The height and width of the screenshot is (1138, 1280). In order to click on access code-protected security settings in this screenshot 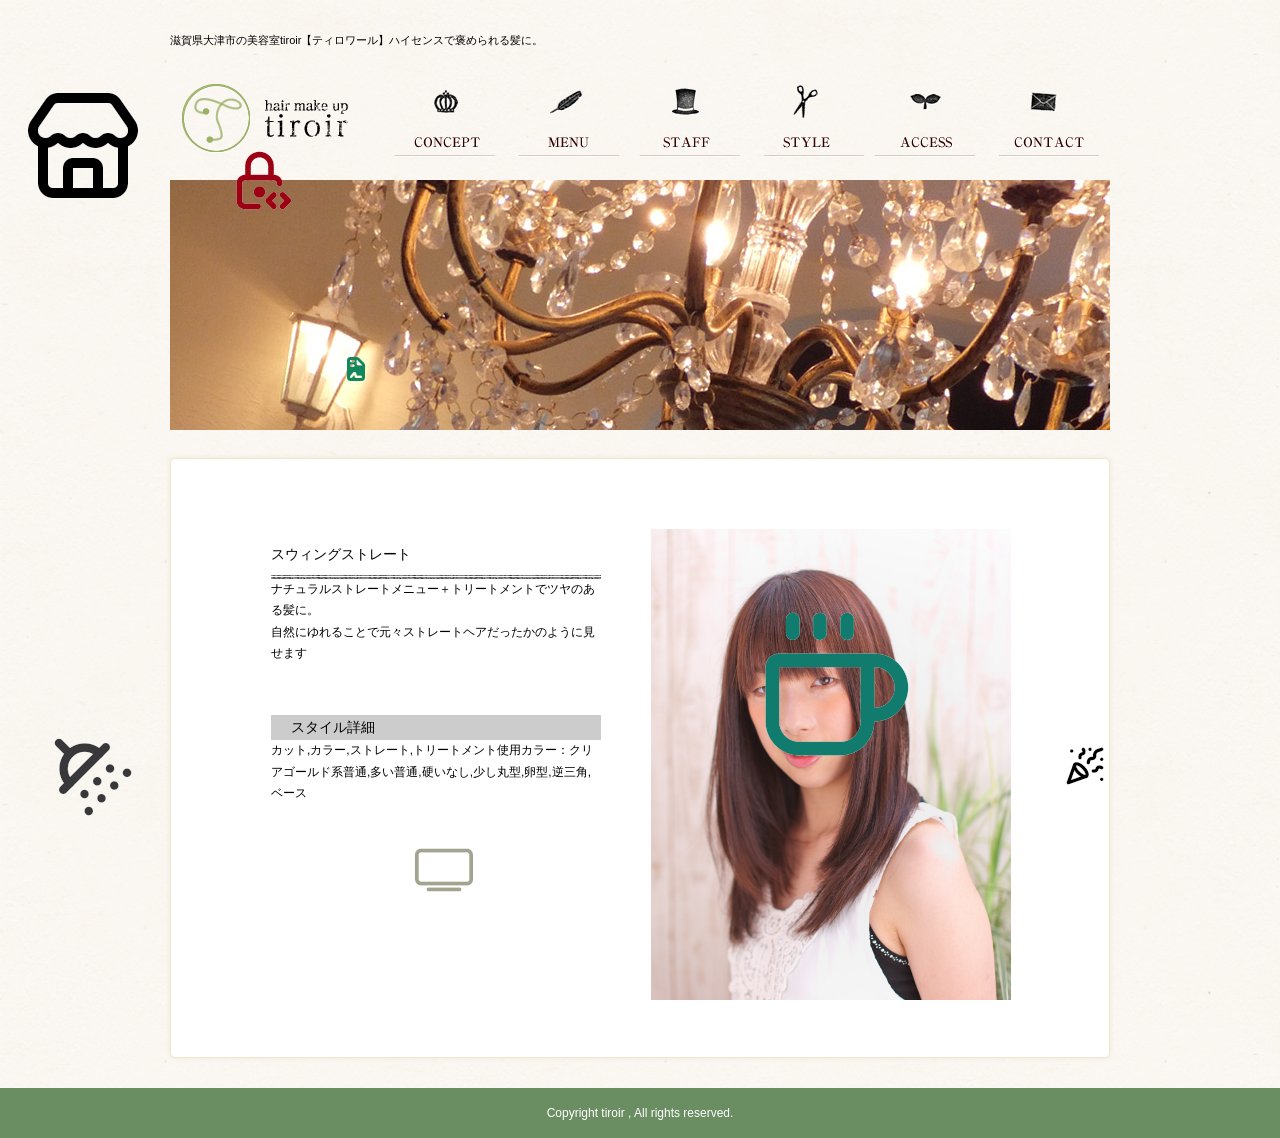, I will do `click(259, 180)`.